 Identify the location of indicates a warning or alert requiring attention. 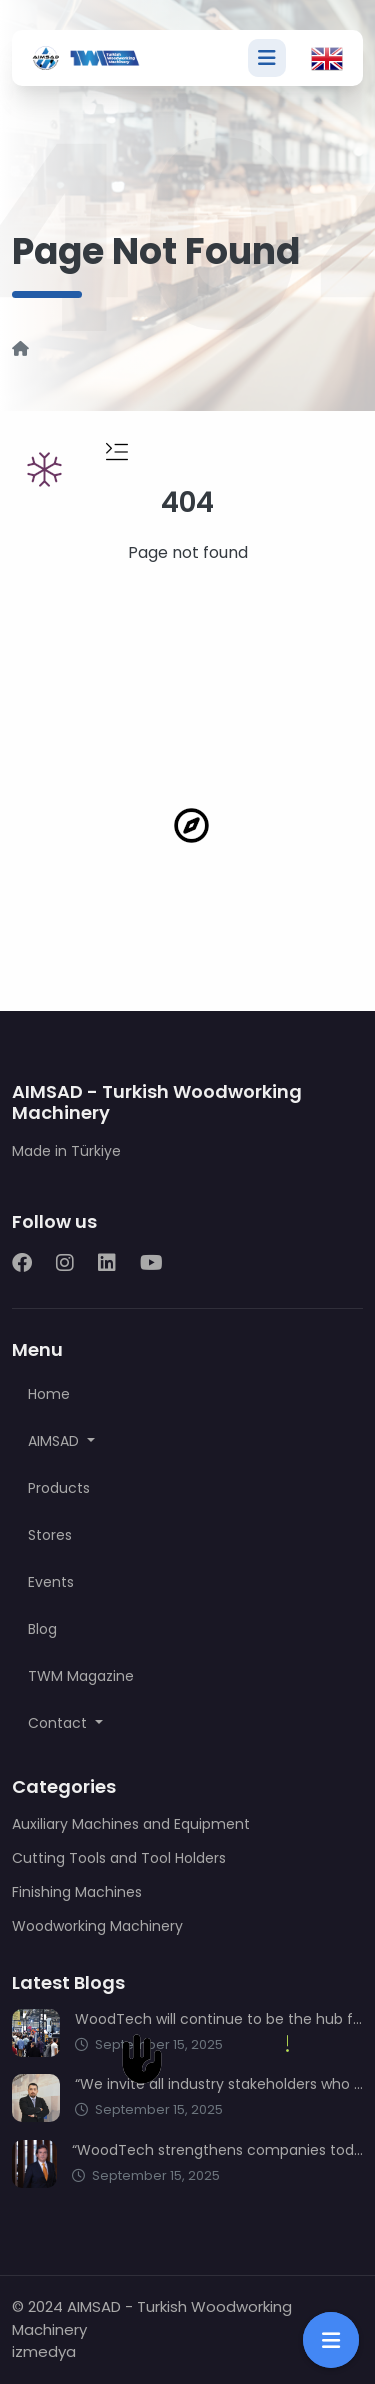
(287, 2043).